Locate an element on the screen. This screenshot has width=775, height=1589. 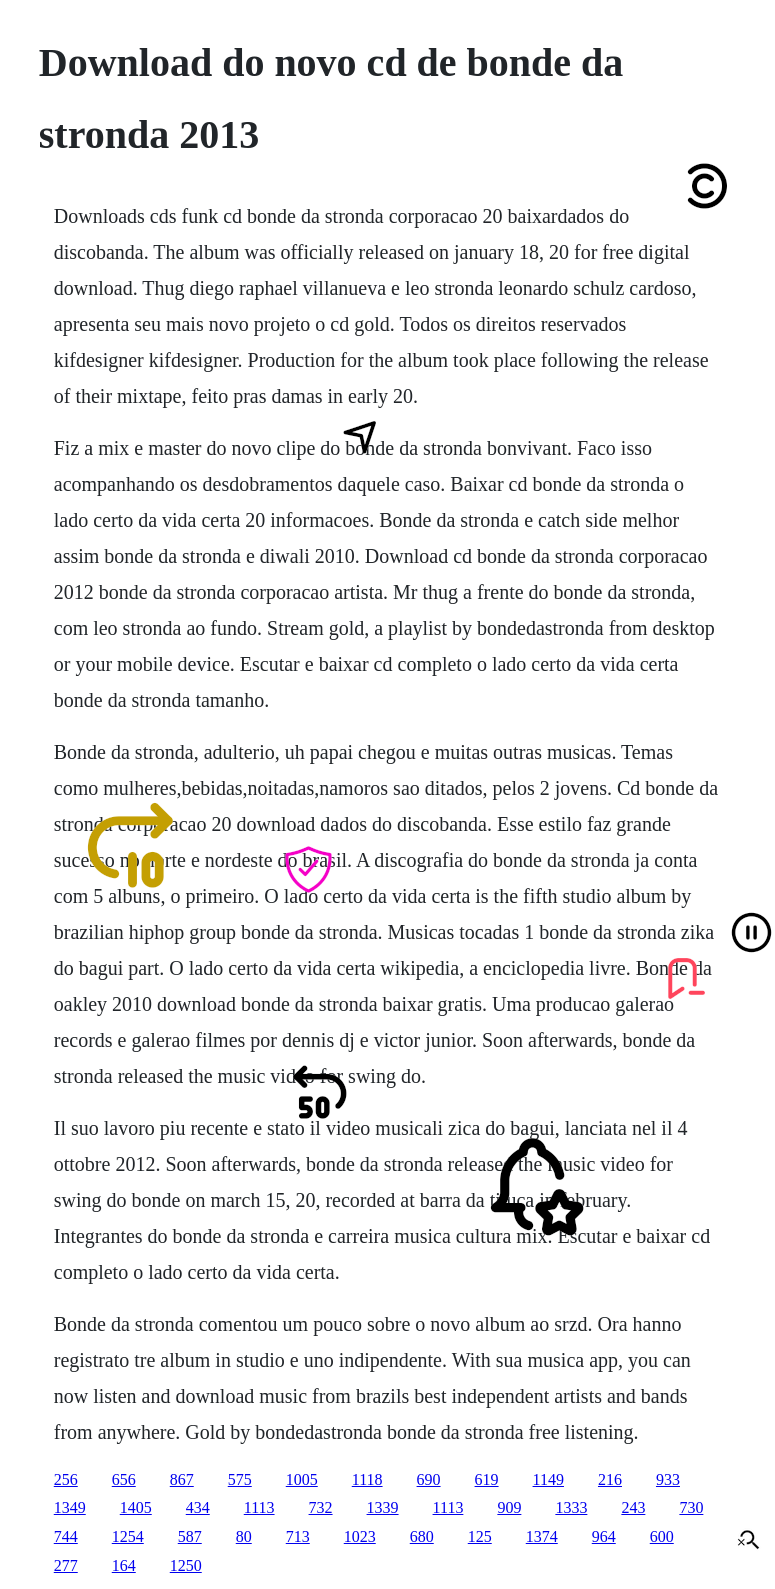
remove item from bookmarks is located at coordinates (682, 978).